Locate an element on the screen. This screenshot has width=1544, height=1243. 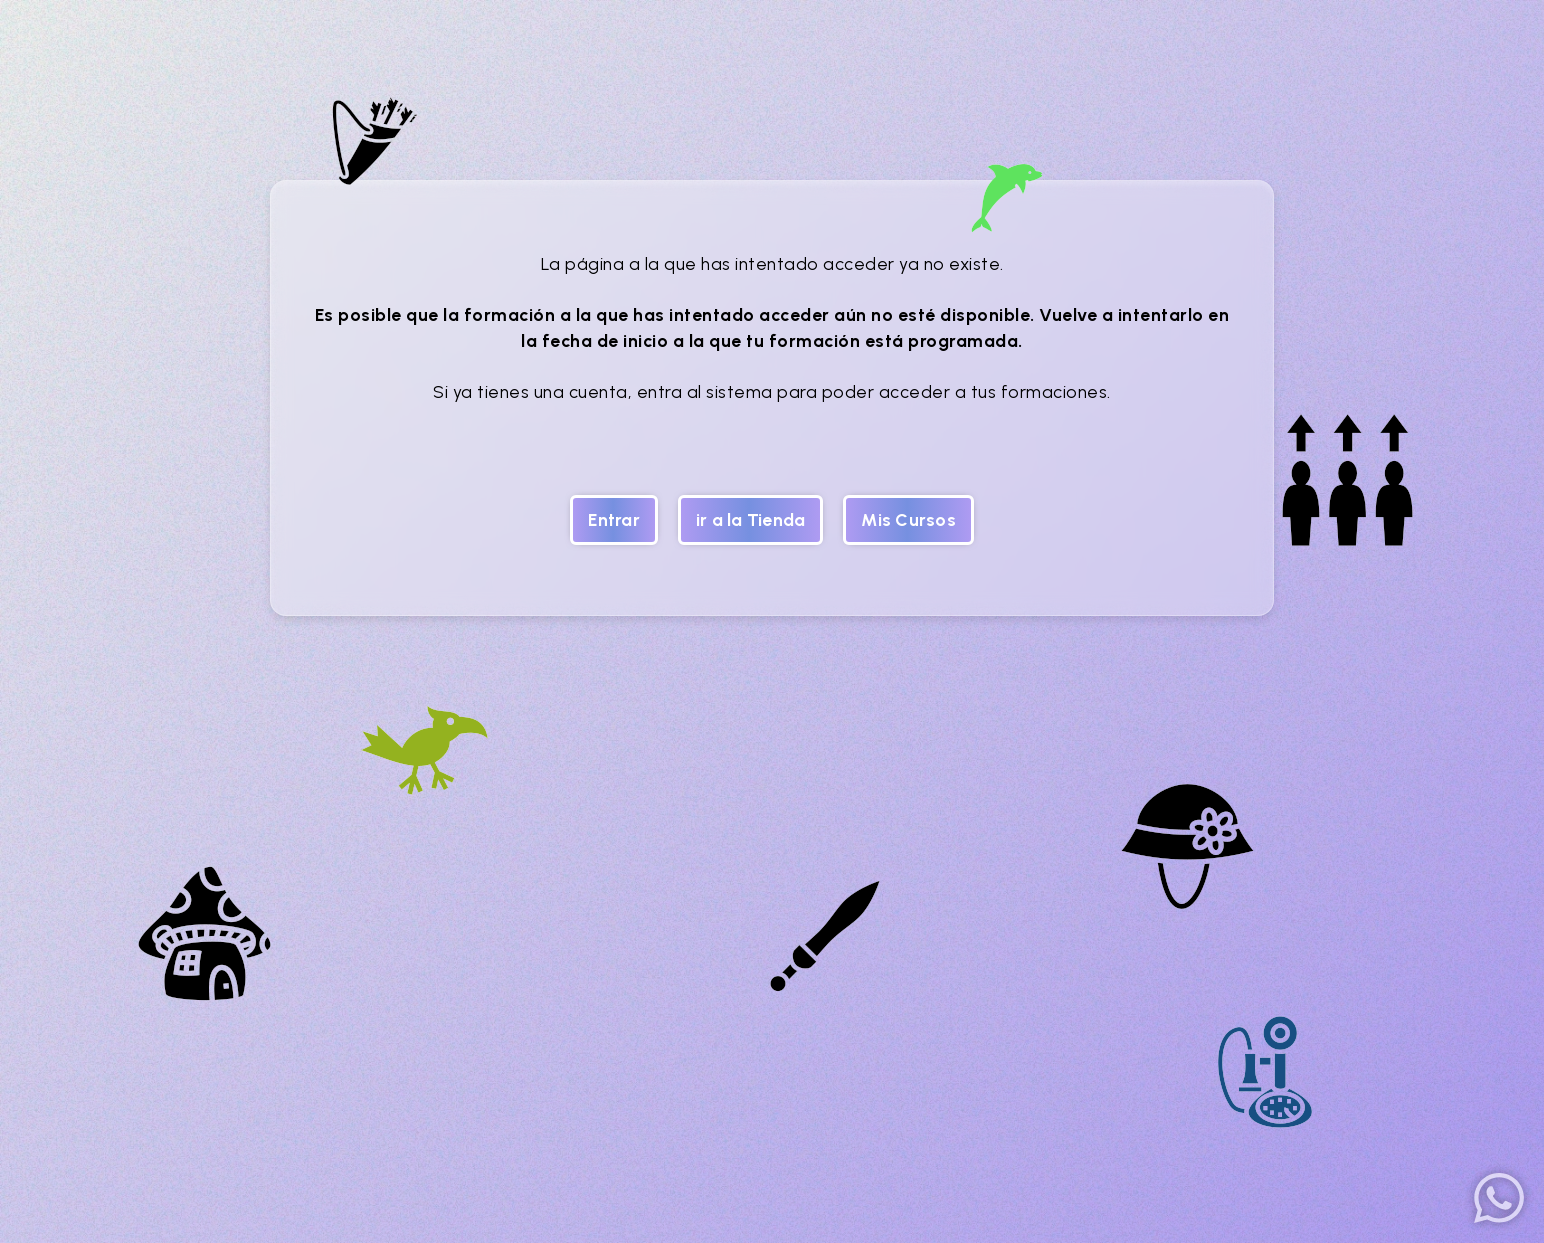
access marine life or ocean-themed content is located at coordinates (1007, 198).